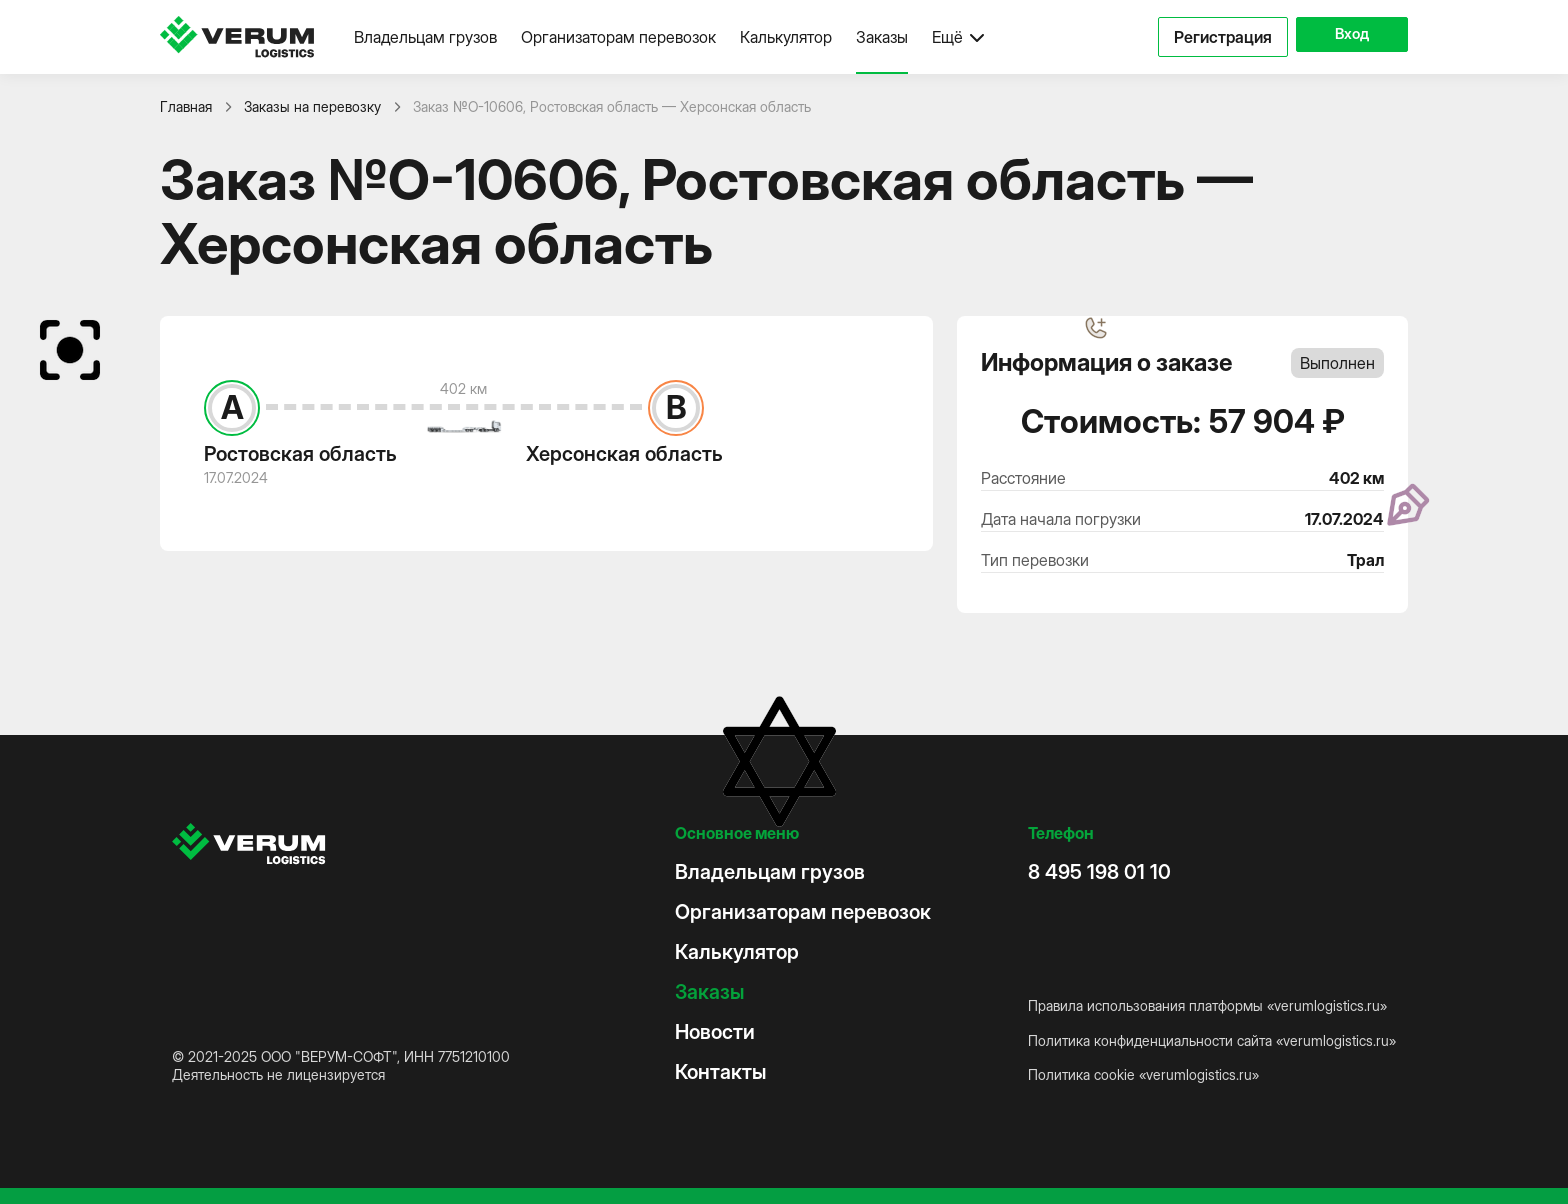 Image resolution: width=1568 pixels, height=1204 pixels. I want to click on center focus point for camera or image capture, so click(70, 350).